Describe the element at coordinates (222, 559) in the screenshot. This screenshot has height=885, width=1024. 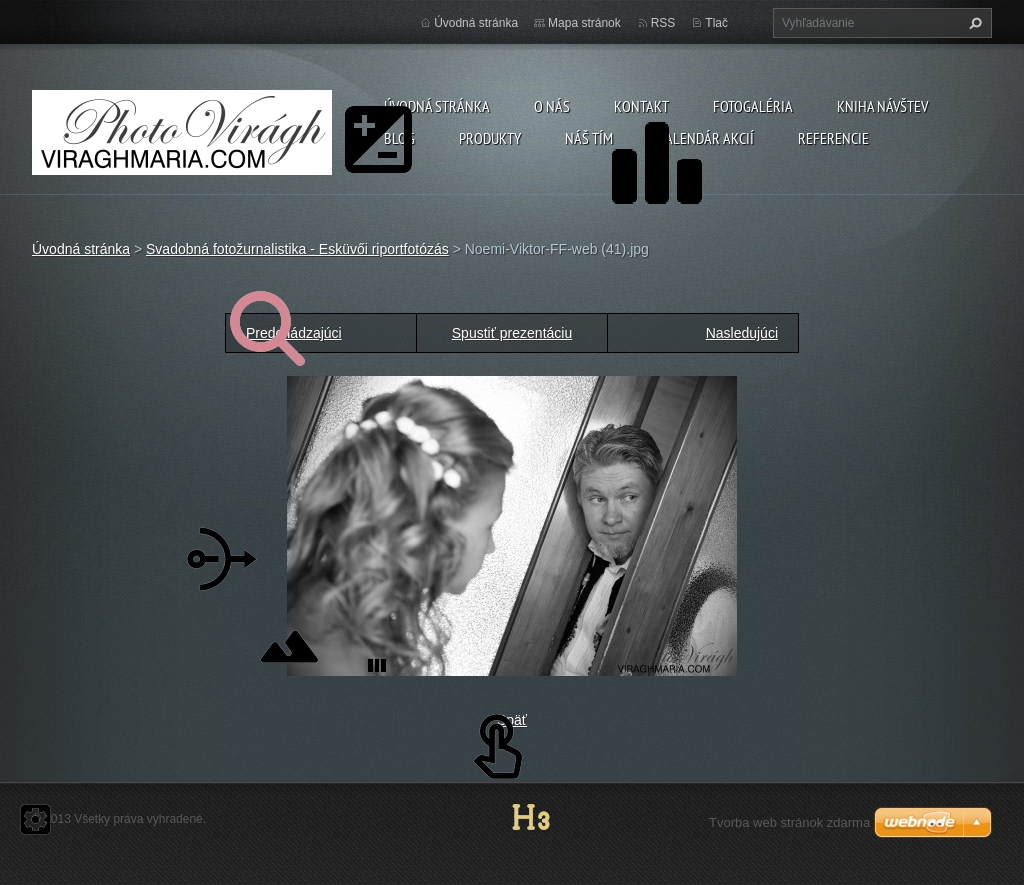
I see `configure network address translation settings` at that location.